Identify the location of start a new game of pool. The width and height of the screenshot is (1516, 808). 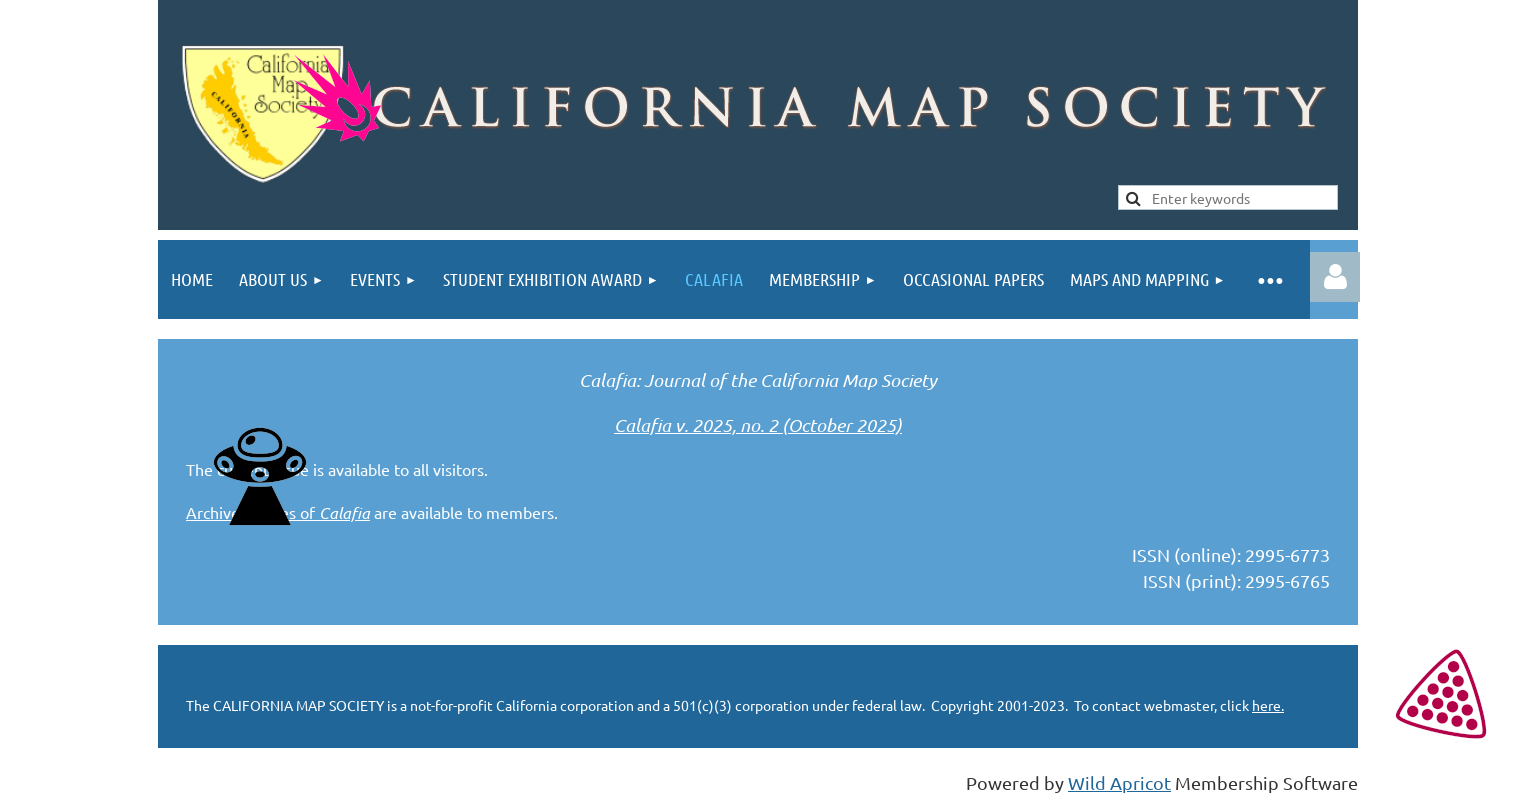
(1441, 694).